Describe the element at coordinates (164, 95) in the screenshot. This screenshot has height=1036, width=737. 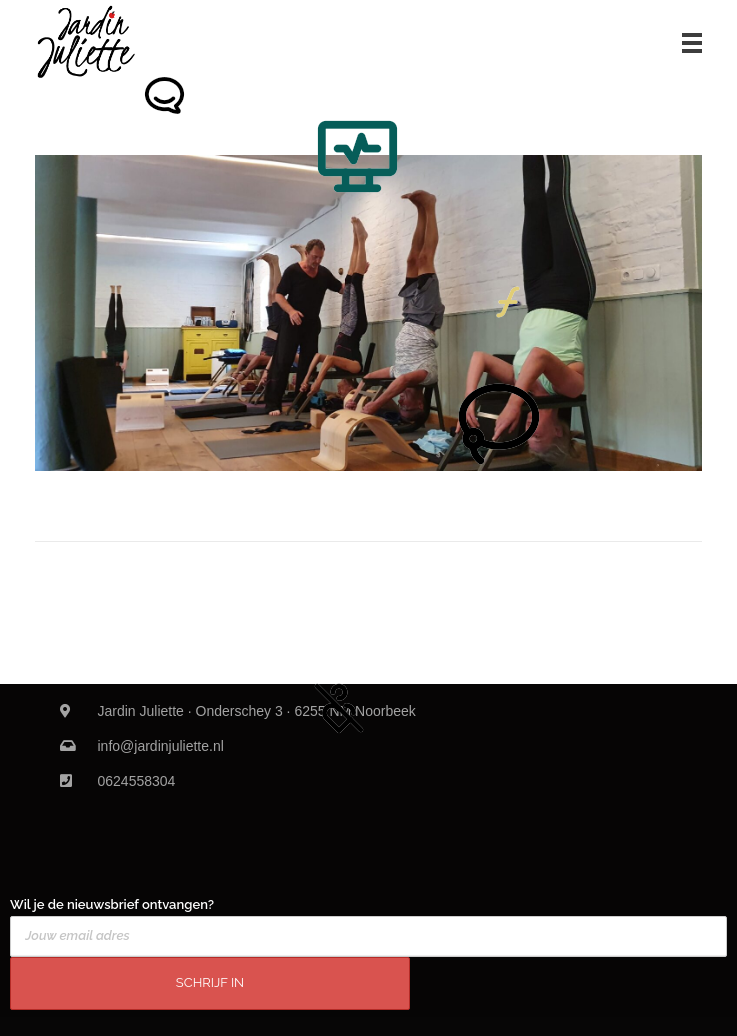
I see `open HipChat messaging app` at that location.